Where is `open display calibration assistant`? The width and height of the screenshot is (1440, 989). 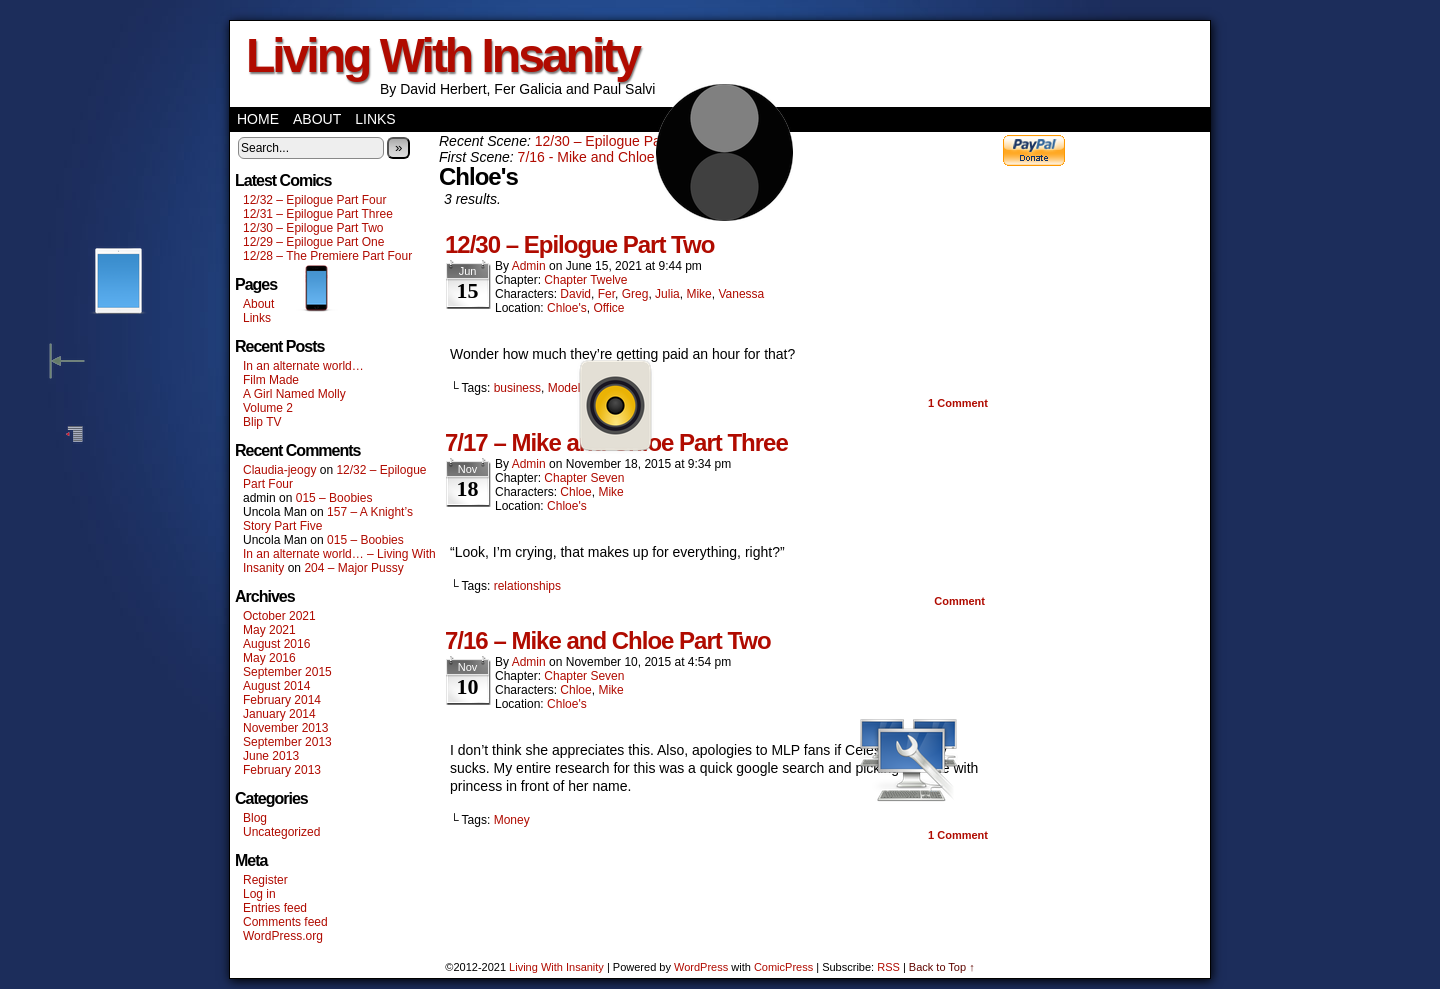 open display calibration assistant is located at coordinates (724, 152).